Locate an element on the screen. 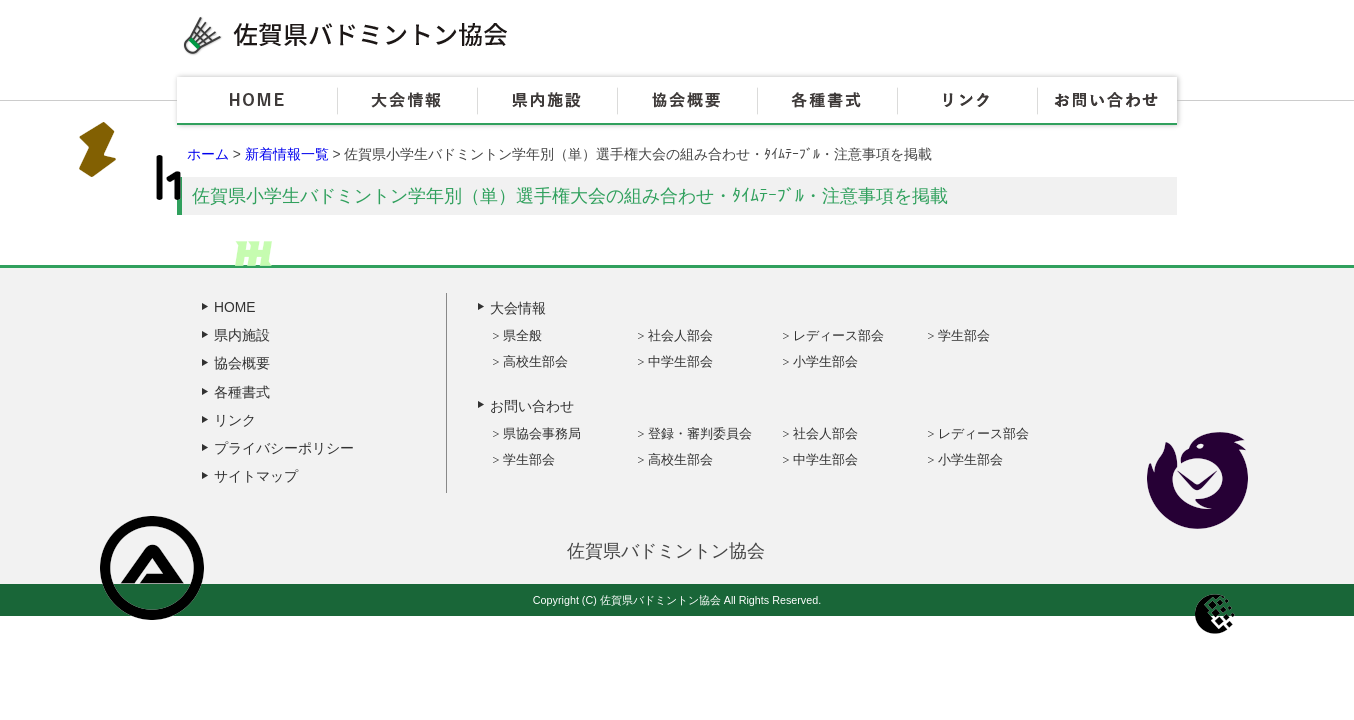  open the Car Throttle app is located at coordinates (253, 253).